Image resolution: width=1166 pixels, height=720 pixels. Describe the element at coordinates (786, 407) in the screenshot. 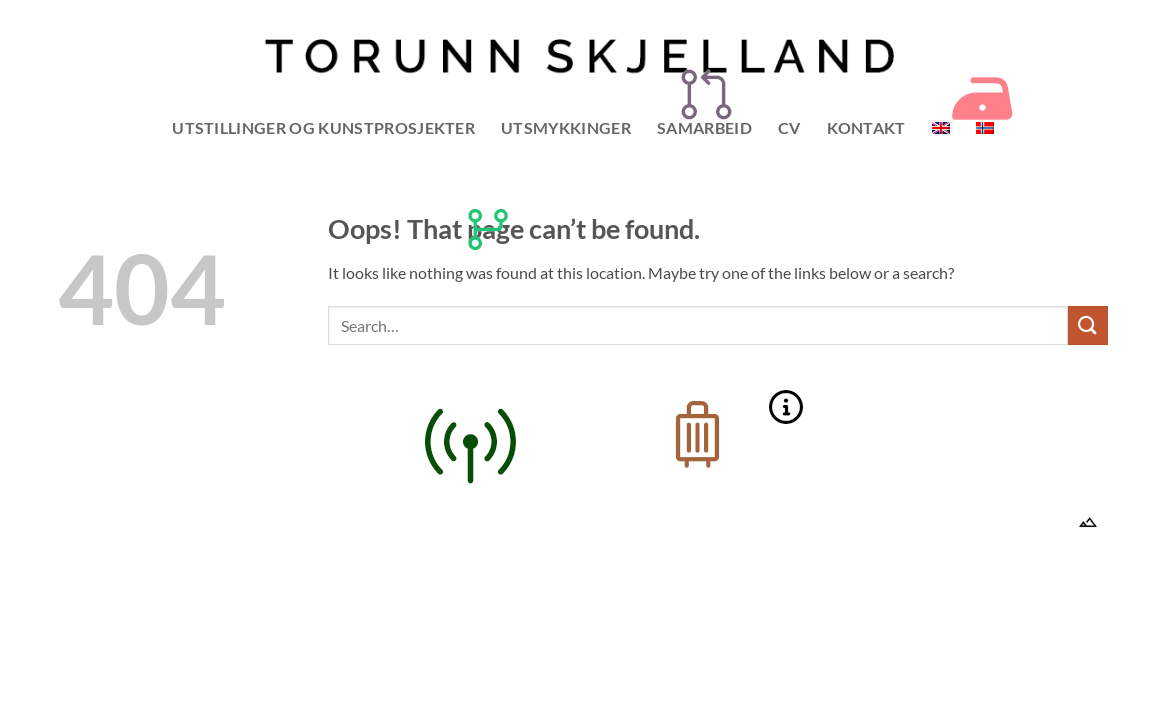

I see `view more information or details` at that location.